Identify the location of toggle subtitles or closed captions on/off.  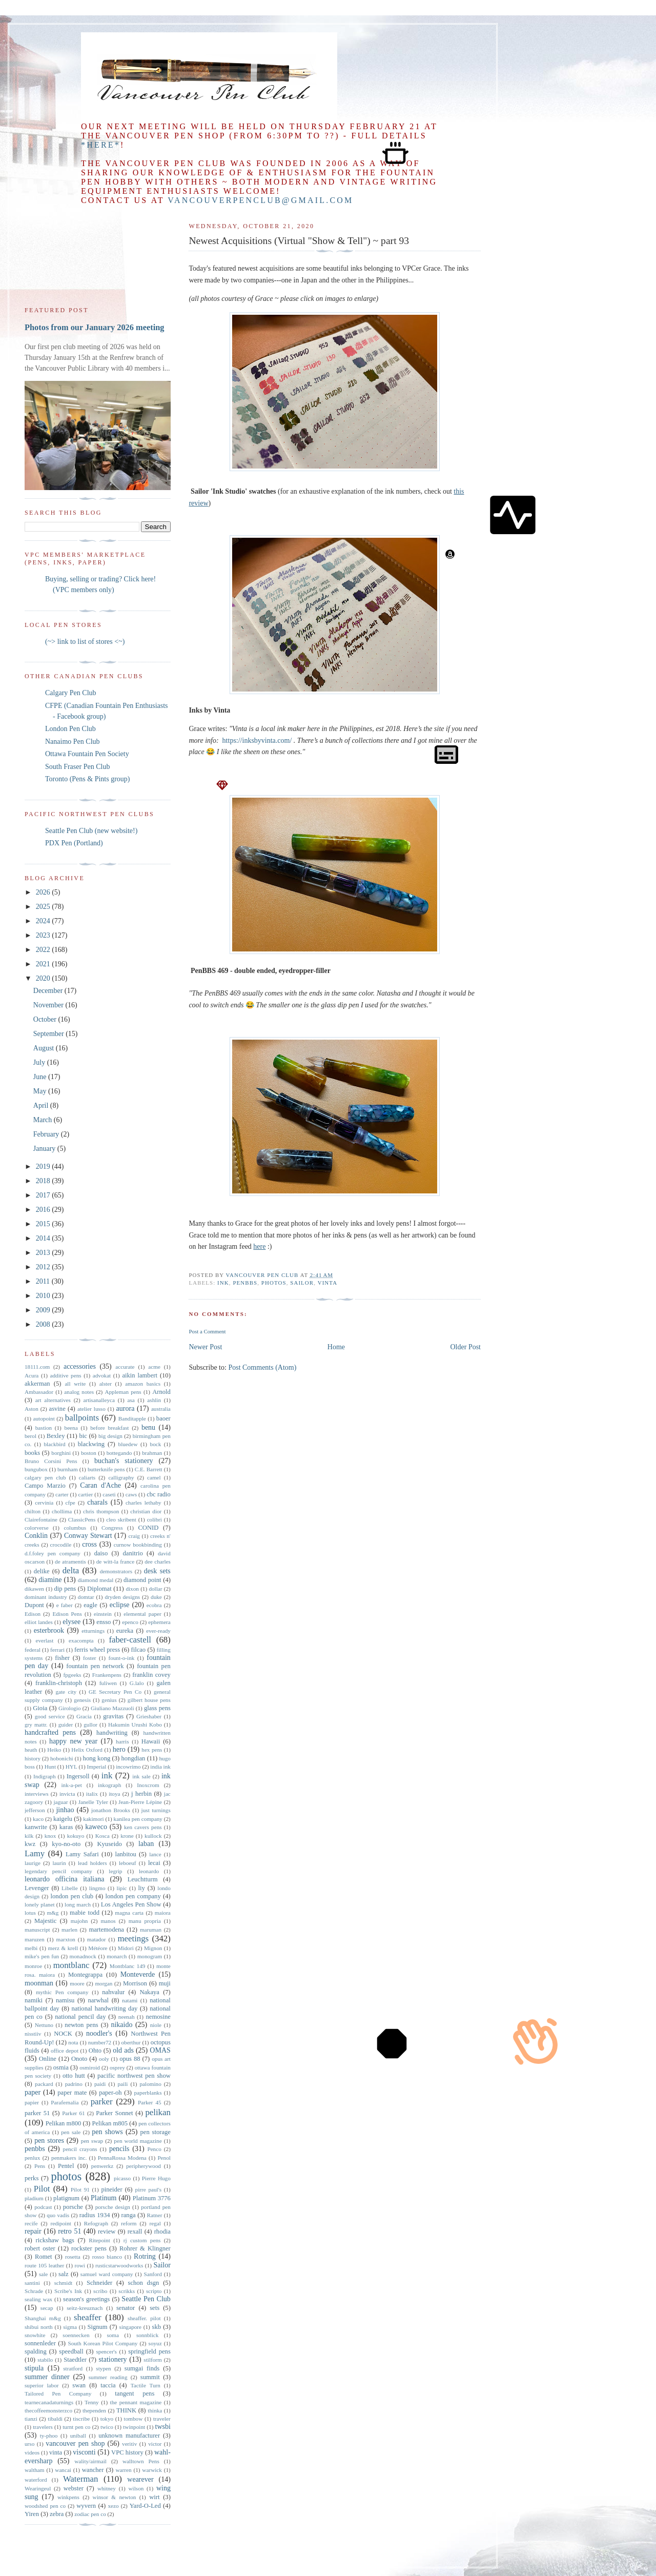
(446, 755).